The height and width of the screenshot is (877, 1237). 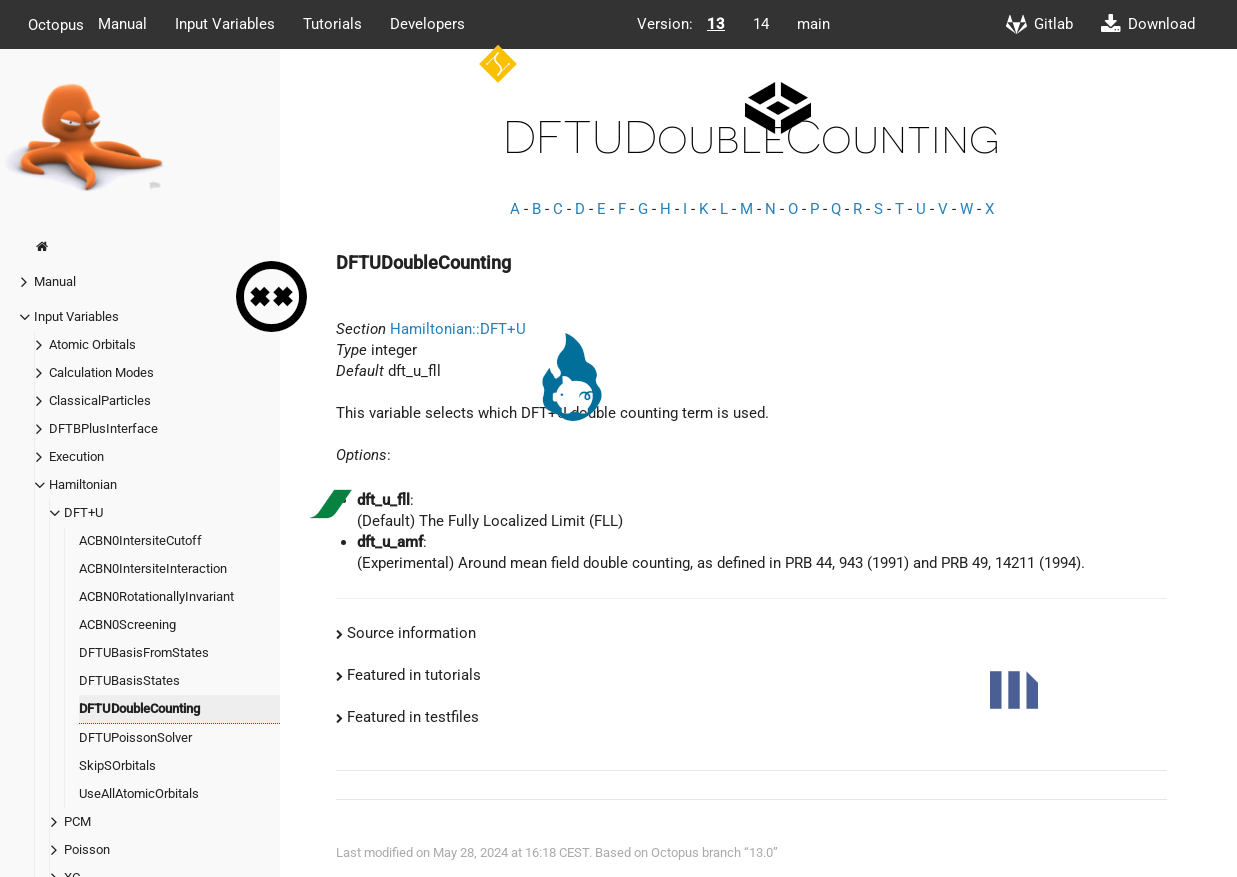 I want to click on facepunch studios logo, so click(x=271, y=296).